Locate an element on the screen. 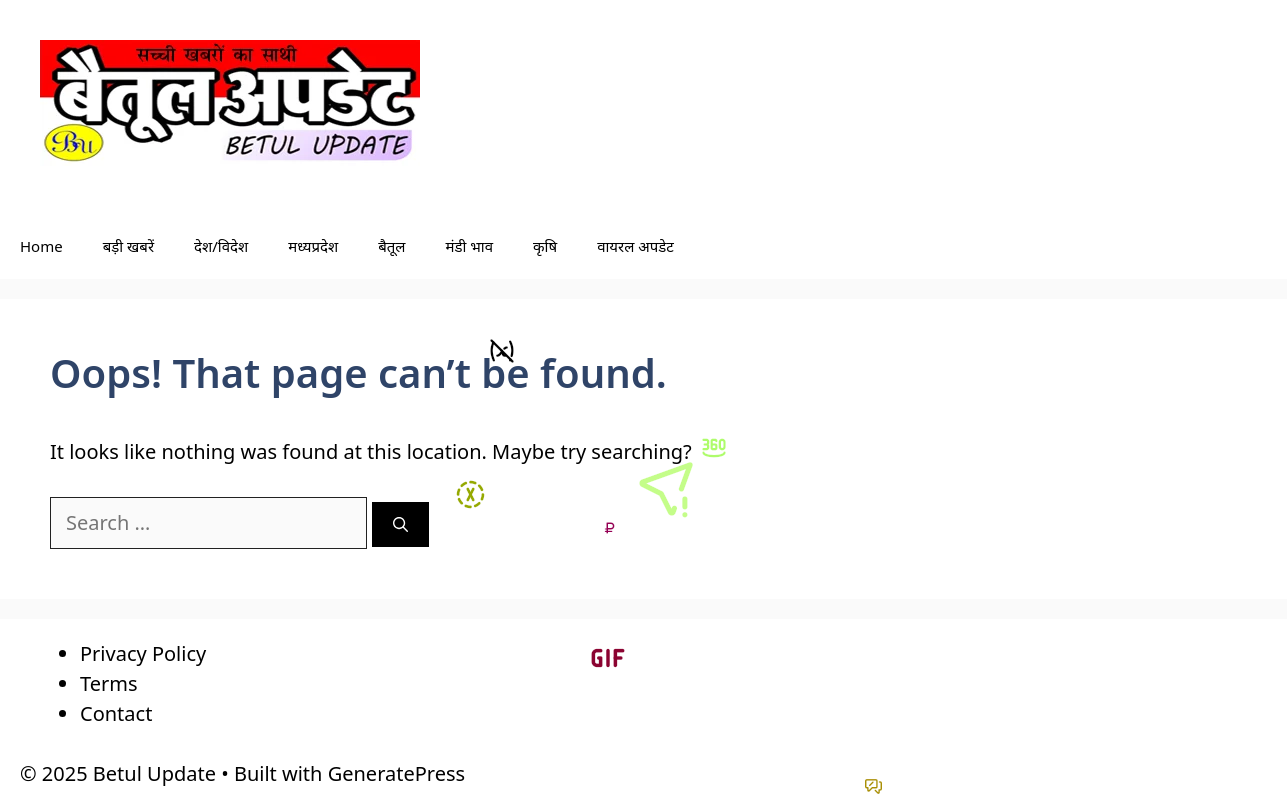  view 360-degree panoramic content is located at coordinates (714, 448).